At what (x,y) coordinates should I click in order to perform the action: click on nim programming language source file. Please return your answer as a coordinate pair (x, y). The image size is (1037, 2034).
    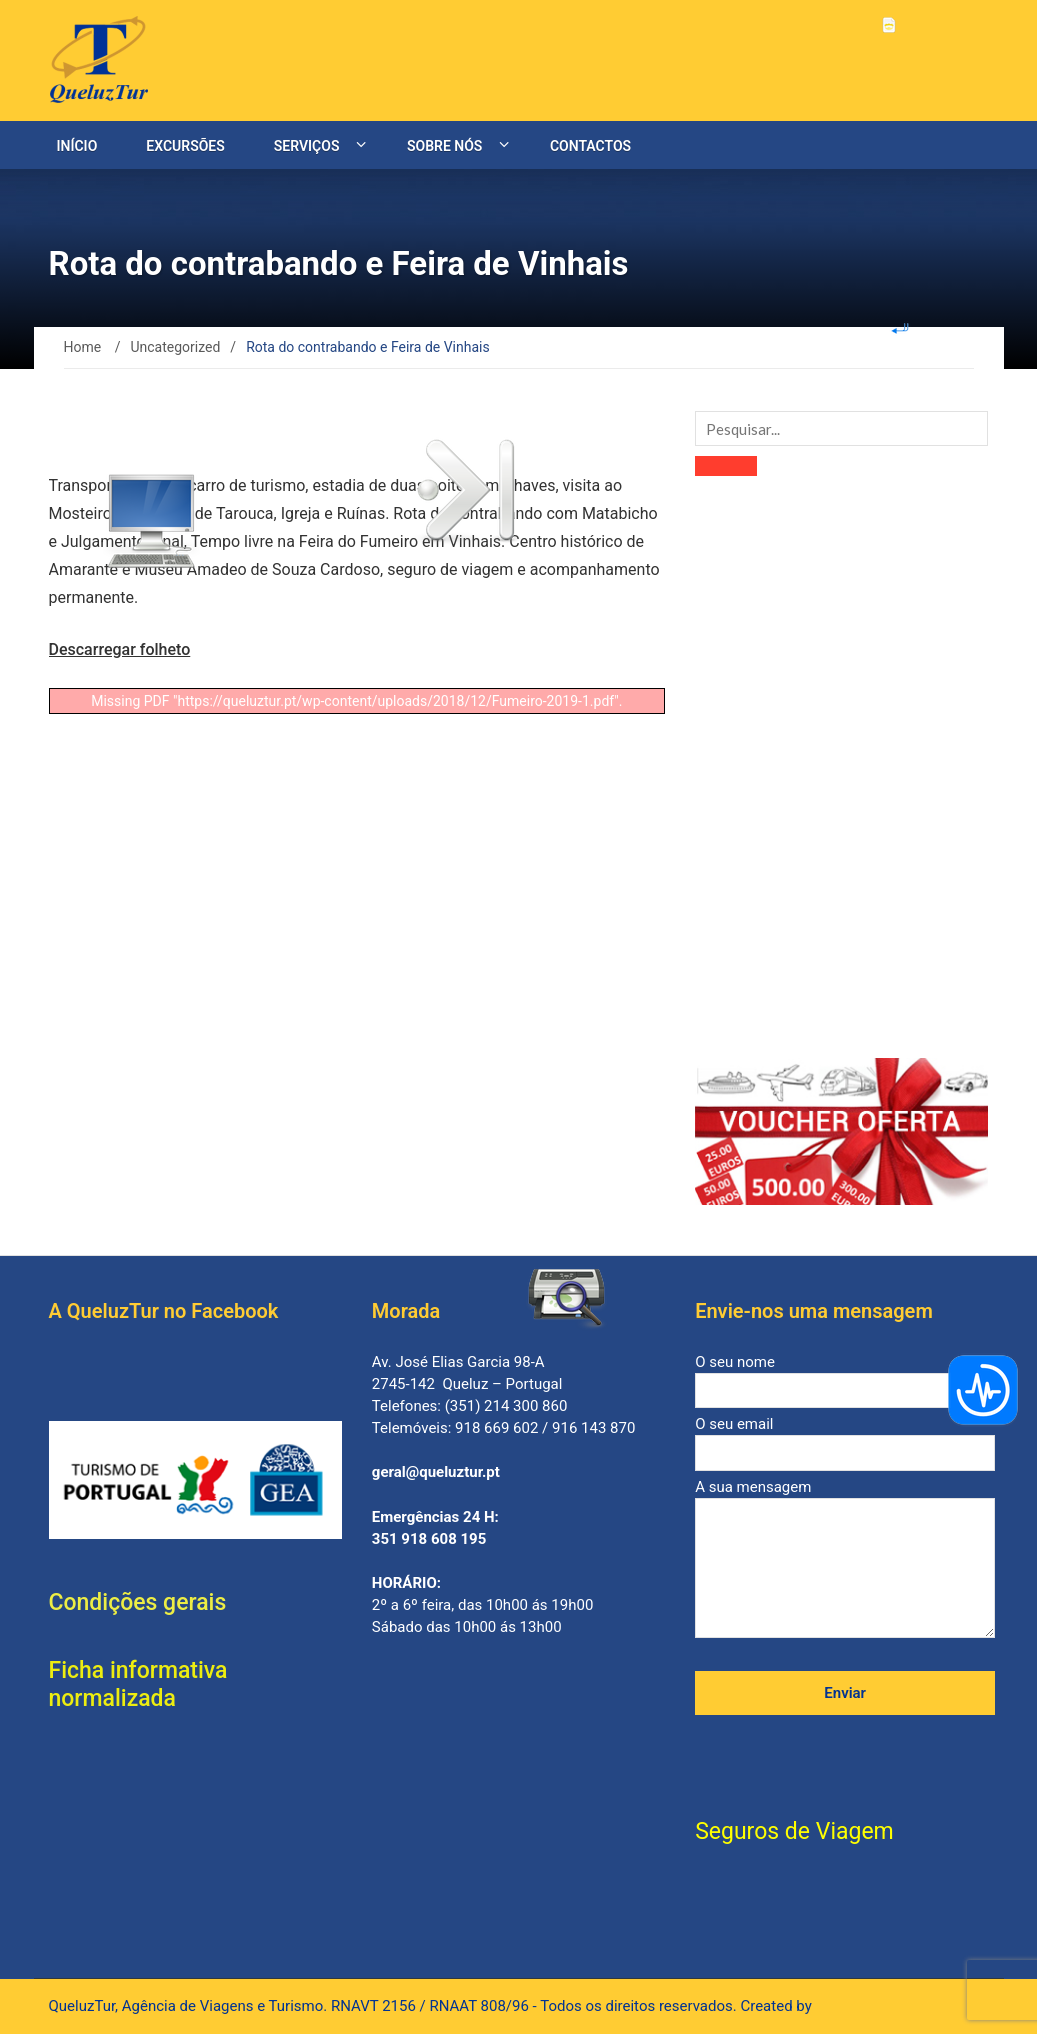
    Looking at the image, I should click on (889, 25).